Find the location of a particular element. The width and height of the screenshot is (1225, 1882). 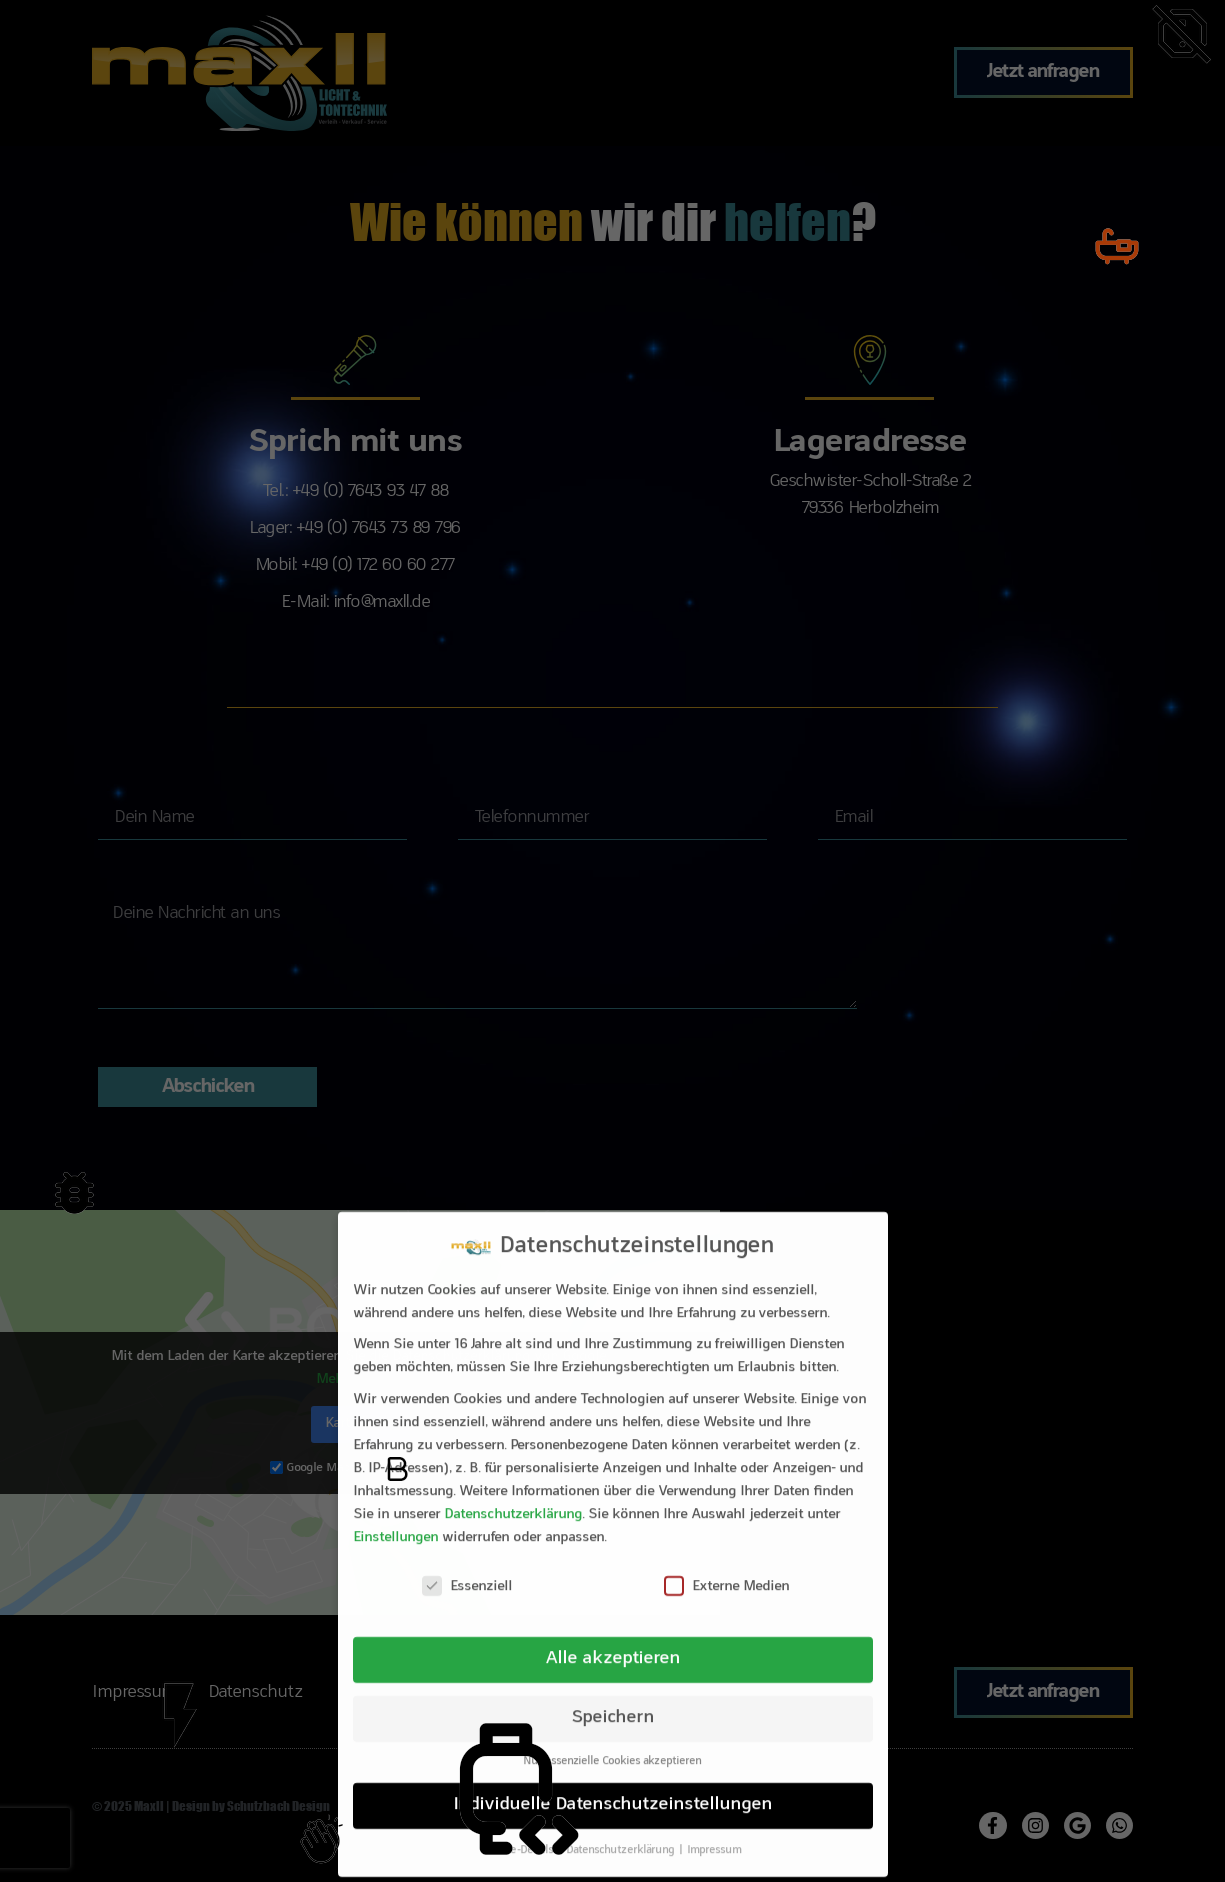

report a bug or issue is located at coordinates (74, 1192).